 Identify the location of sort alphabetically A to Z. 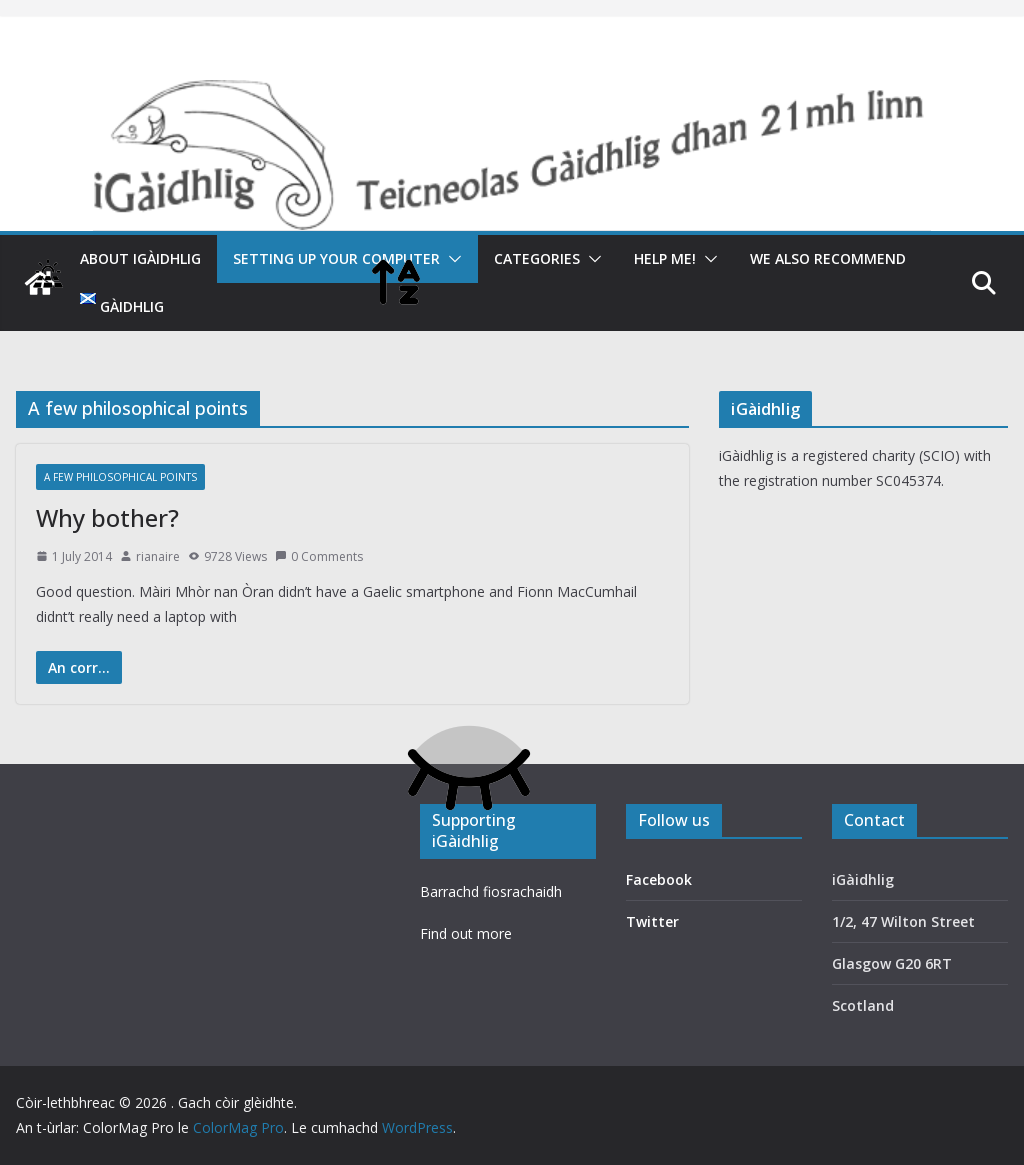
(396, 282).